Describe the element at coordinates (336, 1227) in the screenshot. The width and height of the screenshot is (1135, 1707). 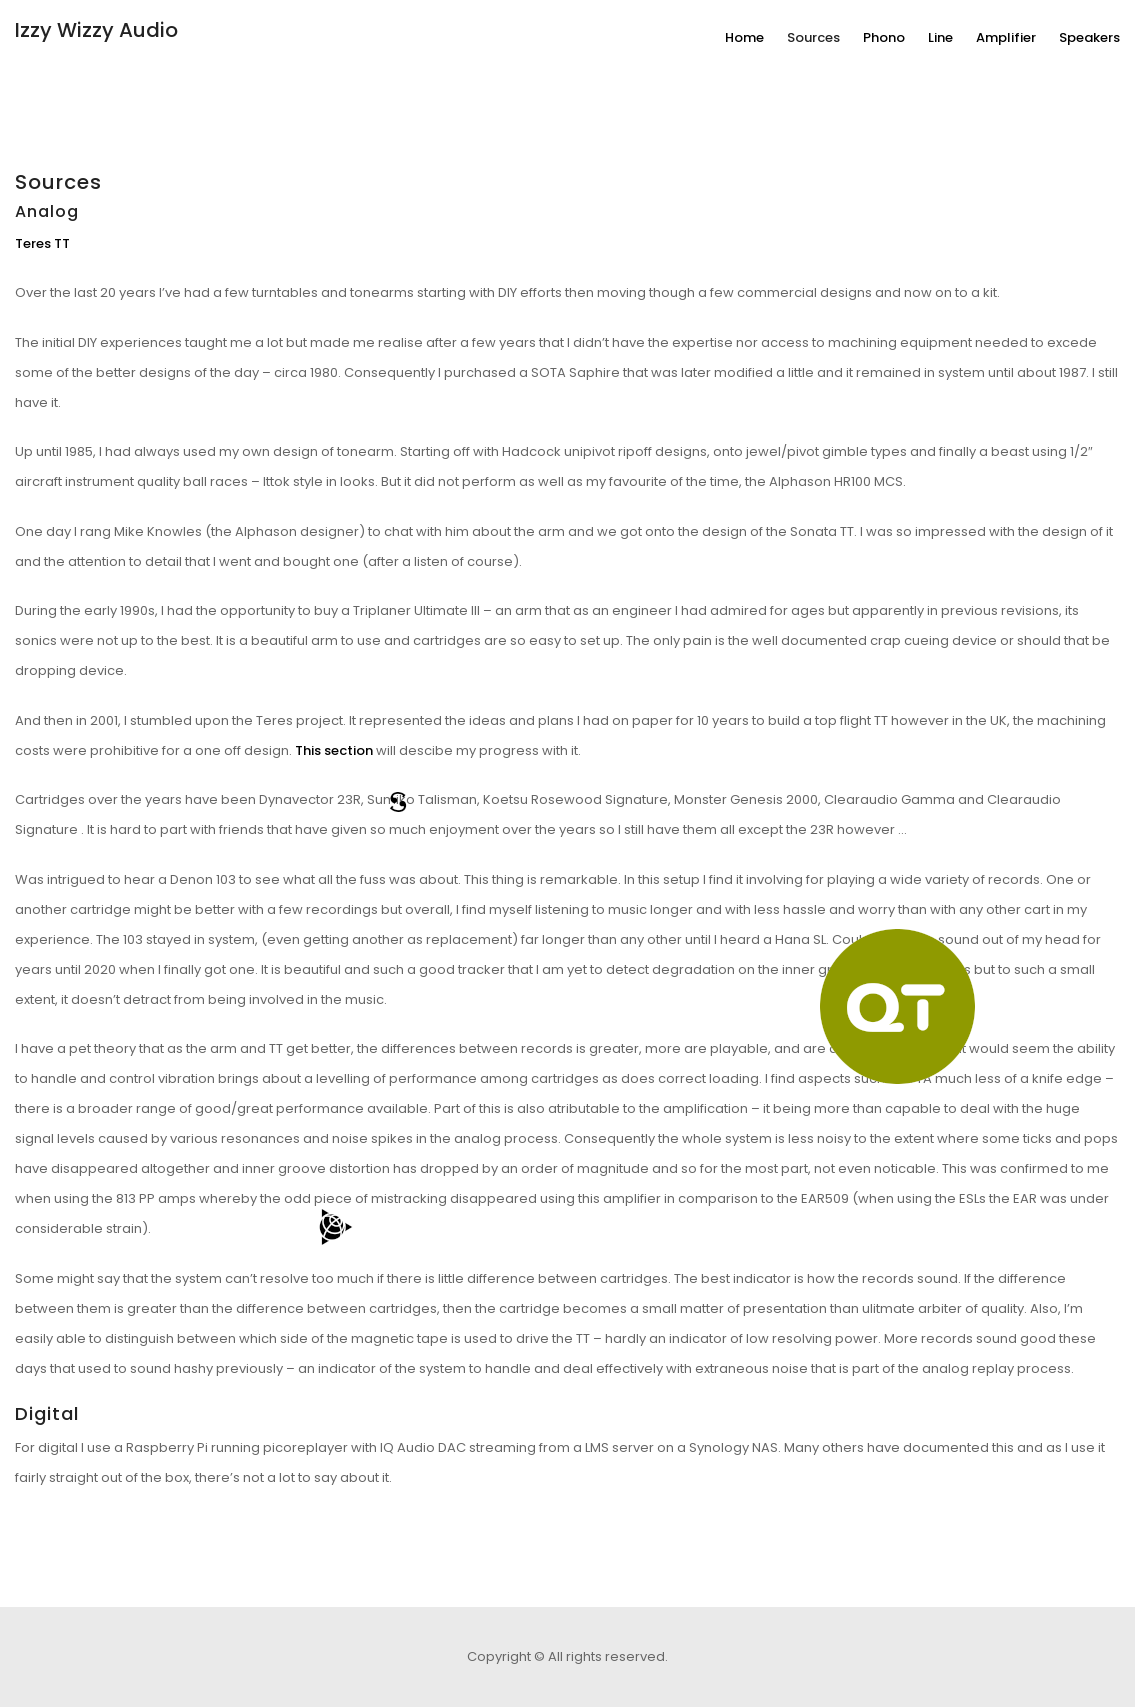
I see `trimble company logo` at that location.